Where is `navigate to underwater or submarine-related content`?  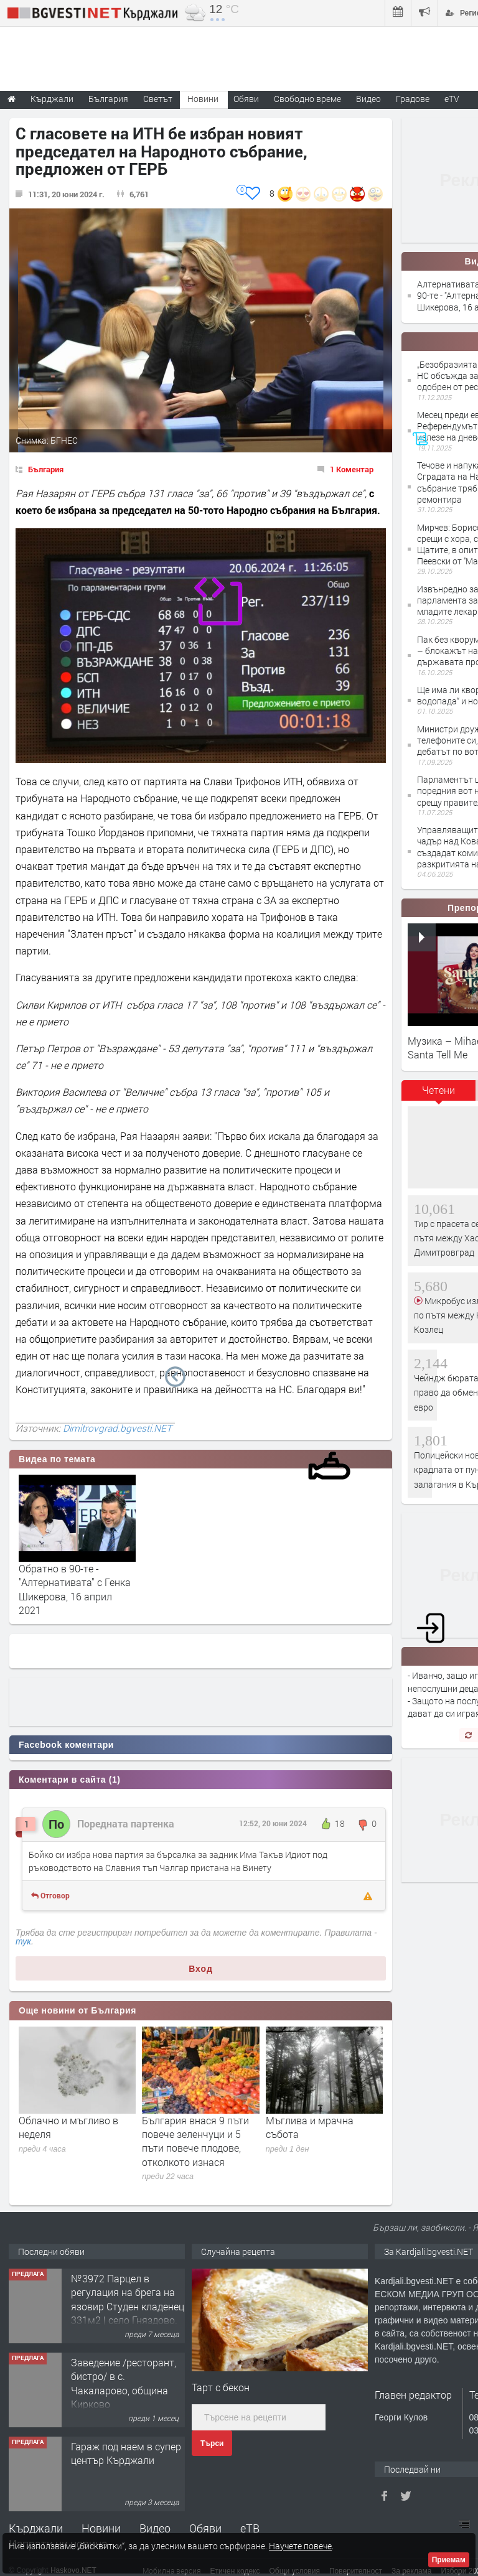 navigate to underwater or submarine-related content is located at coordinates (328, 1467).